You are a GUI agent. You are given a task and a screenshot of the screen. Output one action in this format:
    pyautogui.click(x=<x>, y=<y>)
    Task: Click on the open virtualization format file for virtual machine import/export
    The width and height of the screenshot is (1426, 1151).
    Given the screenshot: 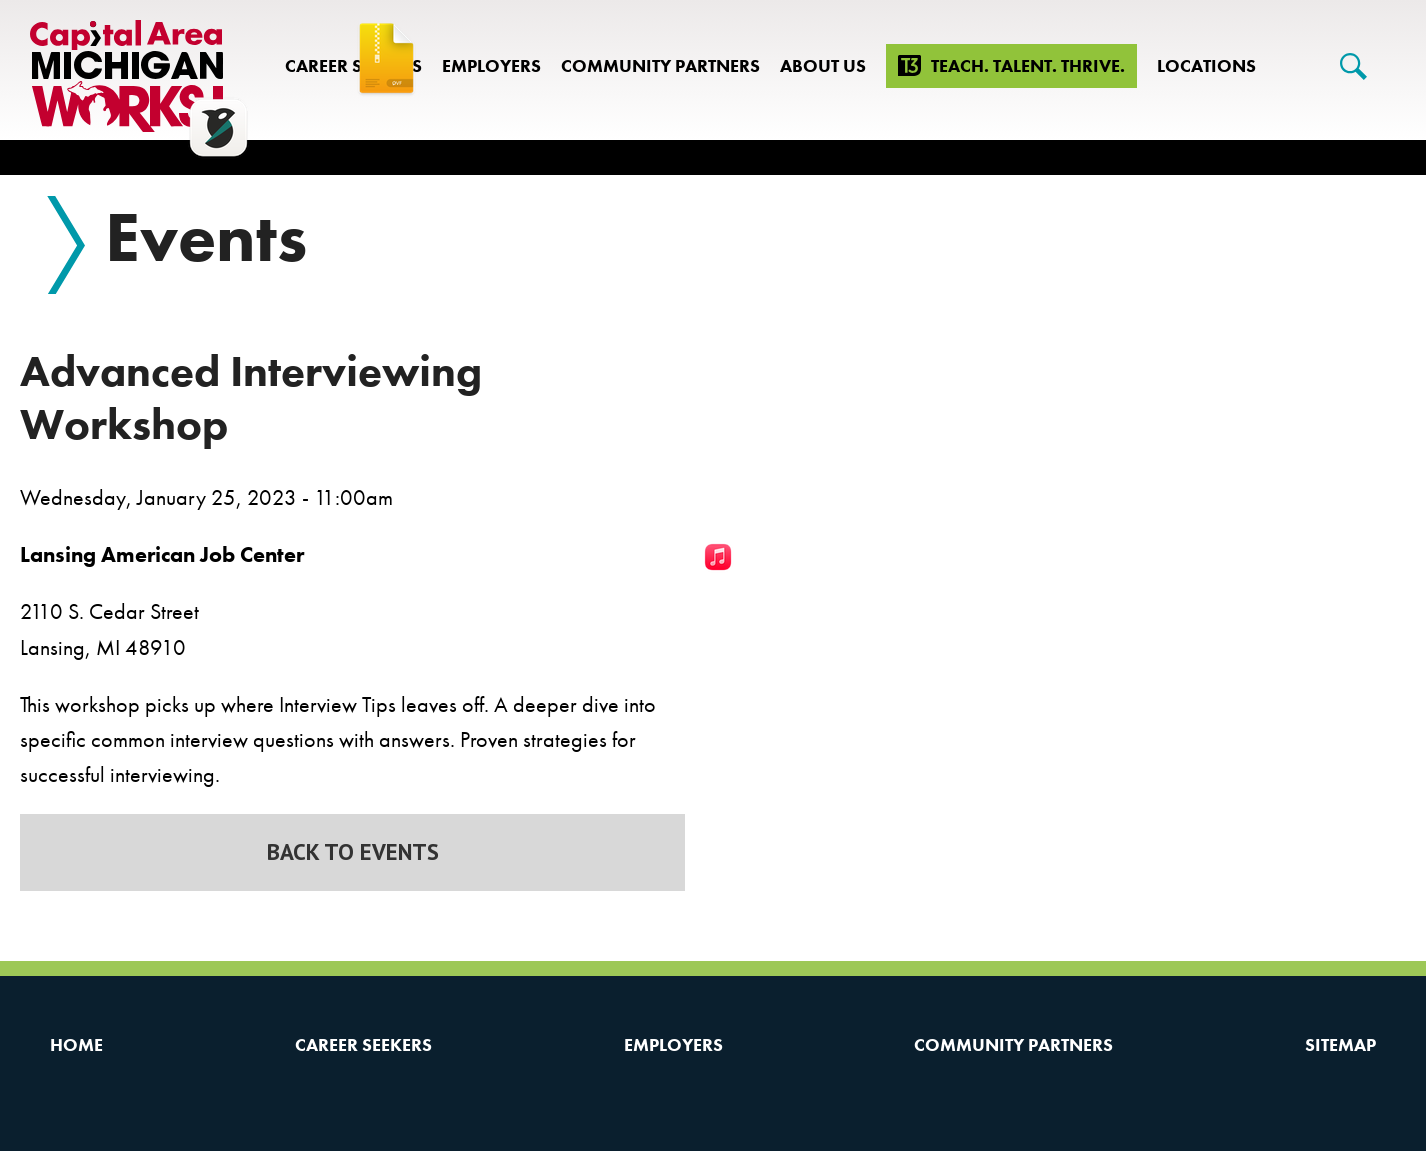 What is the action you would take?
    pyautogui.click(x=386, y=59)
    